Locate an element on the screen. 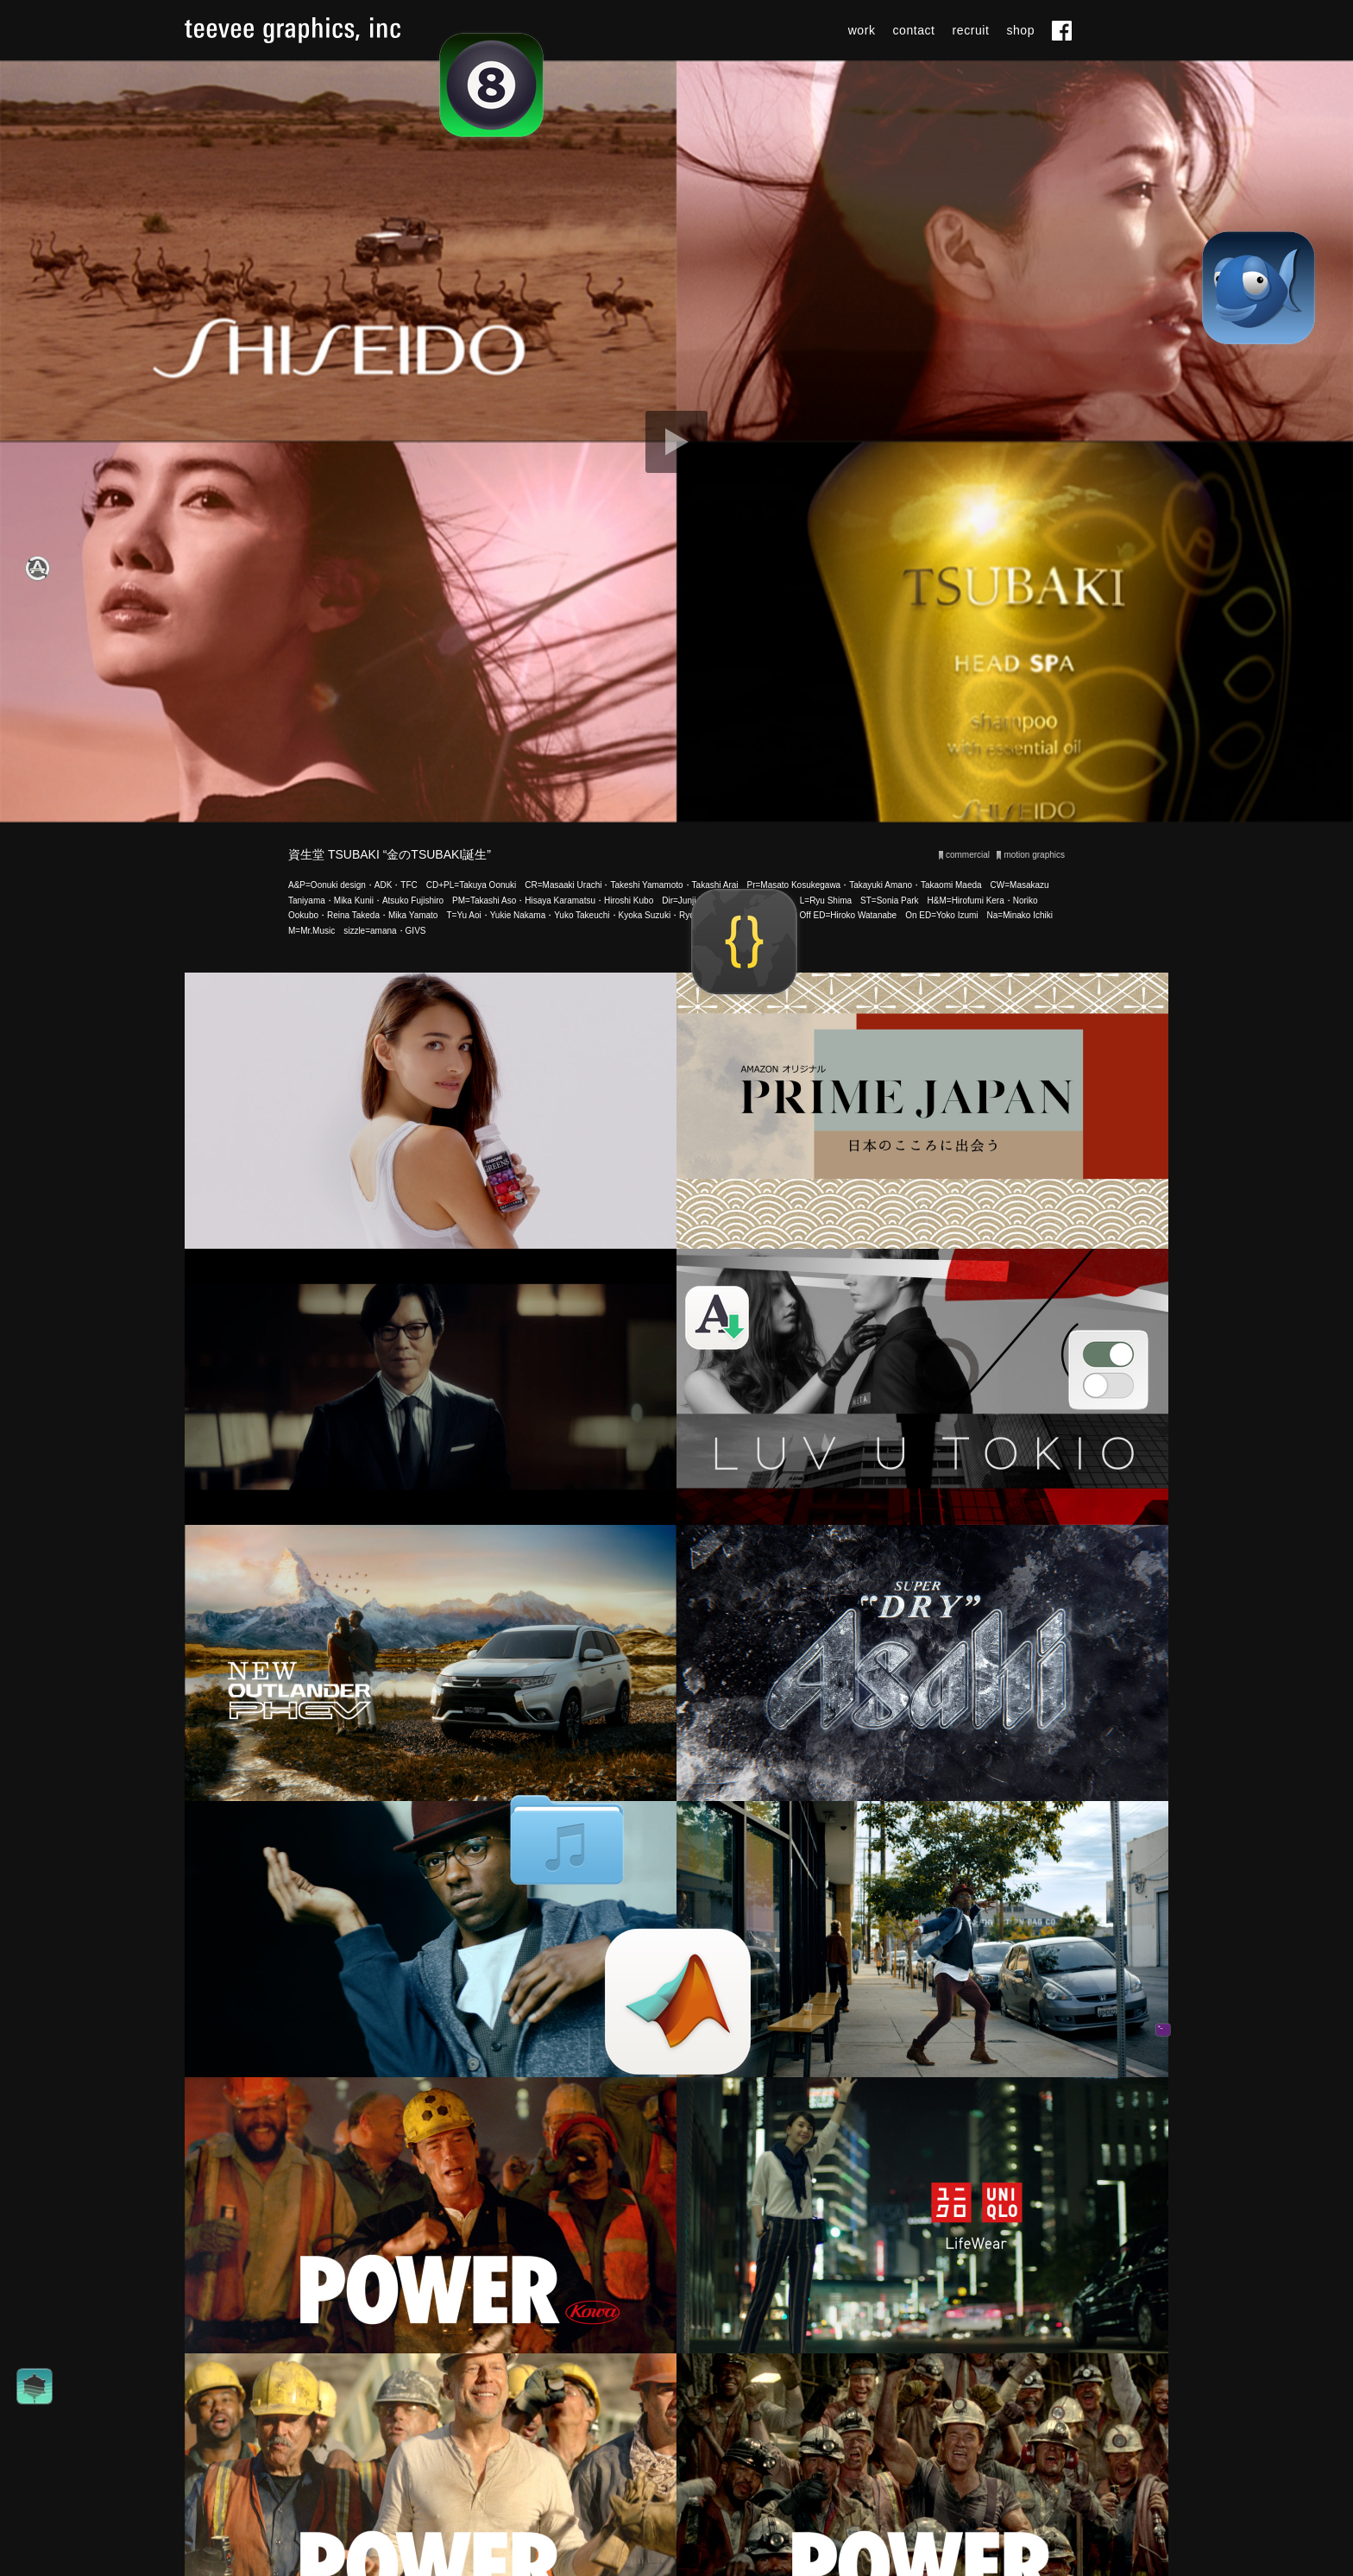  open your music folder is located at coordinates (567, 1840).